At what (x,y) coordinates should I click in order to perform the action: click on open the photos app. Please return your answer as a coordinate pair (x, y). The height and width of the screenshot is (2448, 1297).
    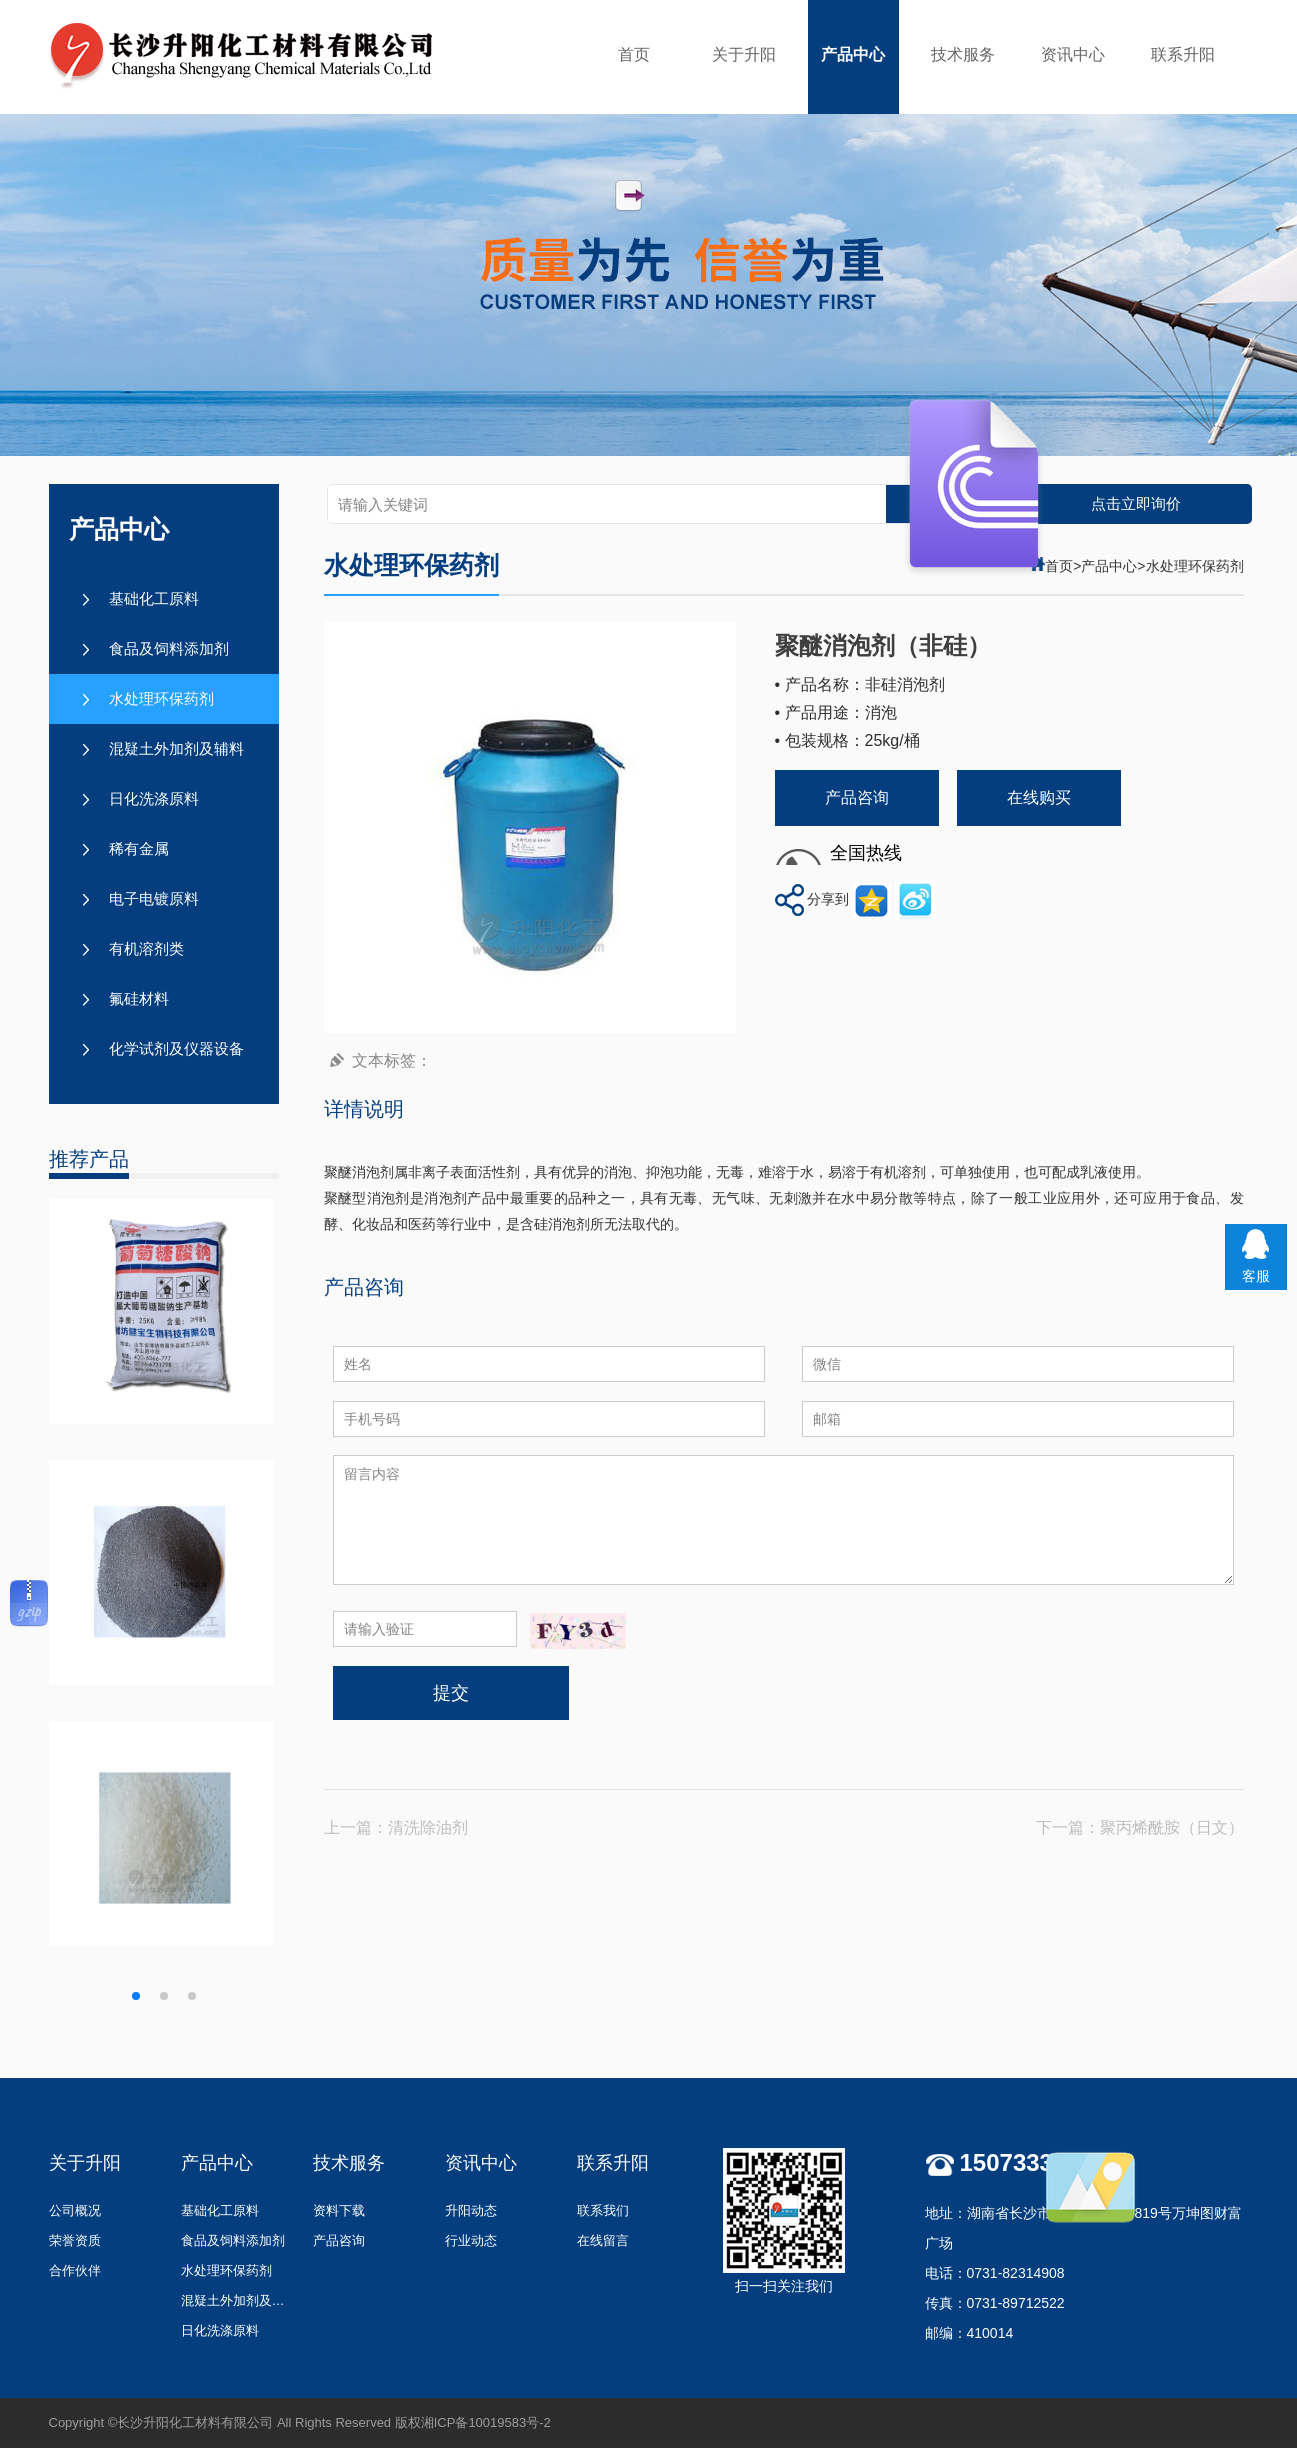
    Looking at the image, I should click on (1090, 2187).